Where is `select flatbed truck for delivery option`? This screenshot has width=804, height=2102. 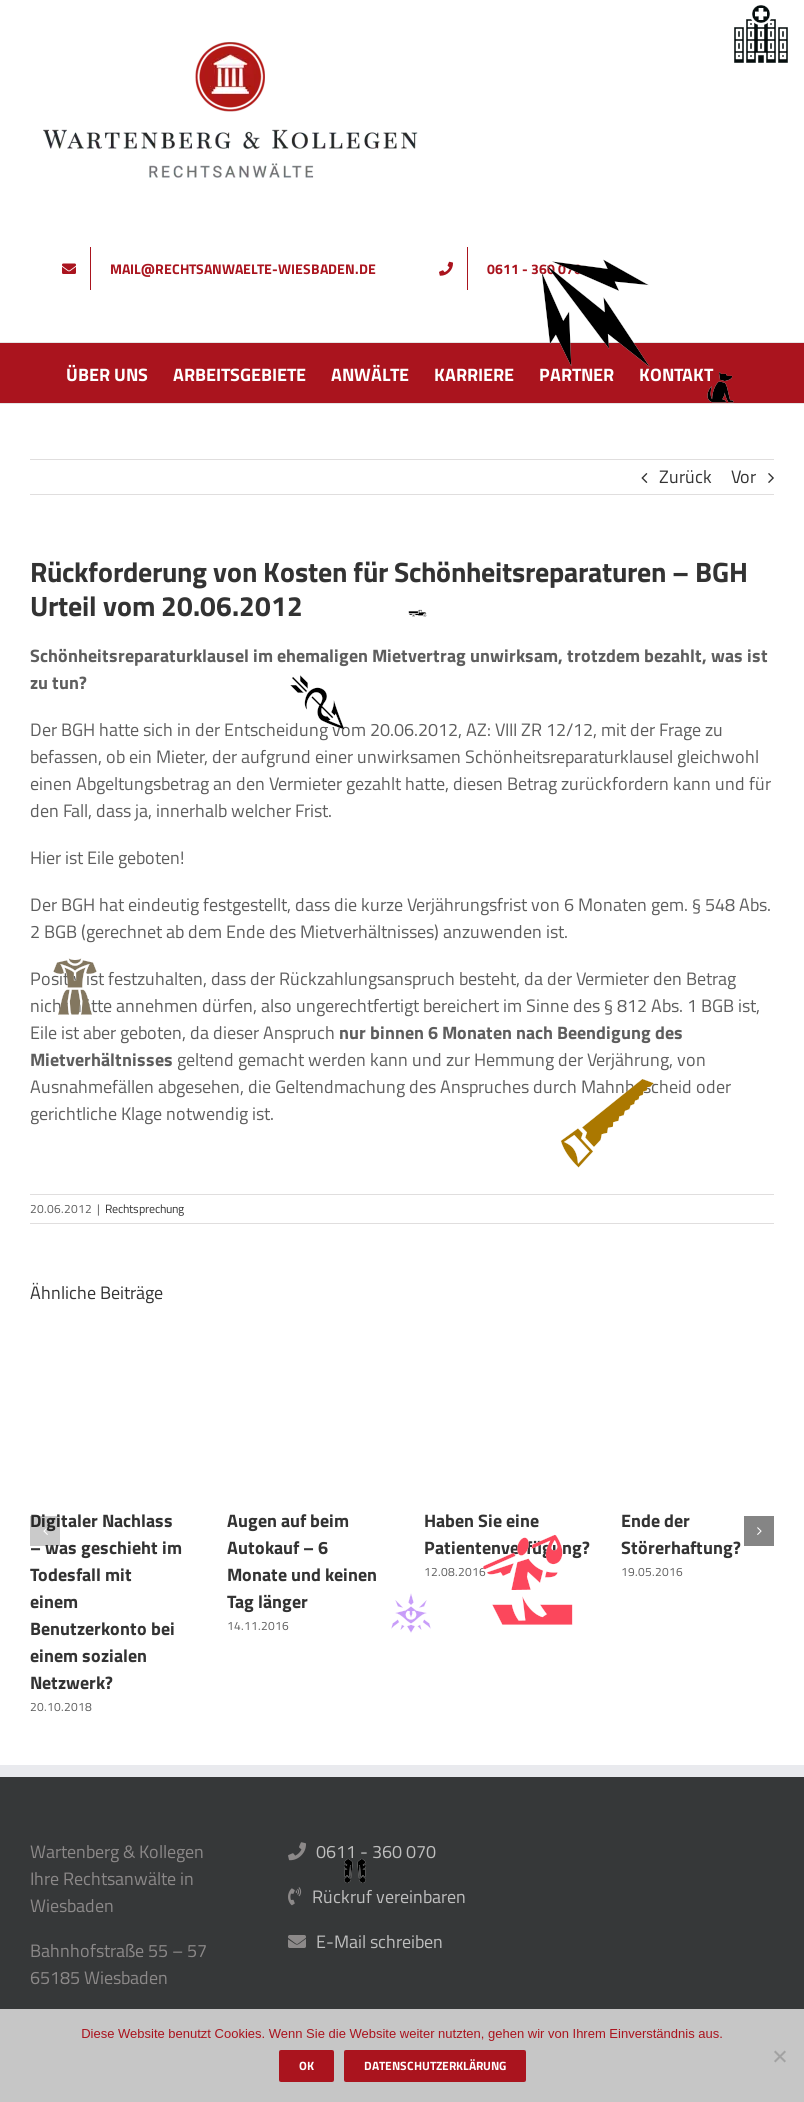 select flatbed truck for delivery option is located at coordinates (417, 613).